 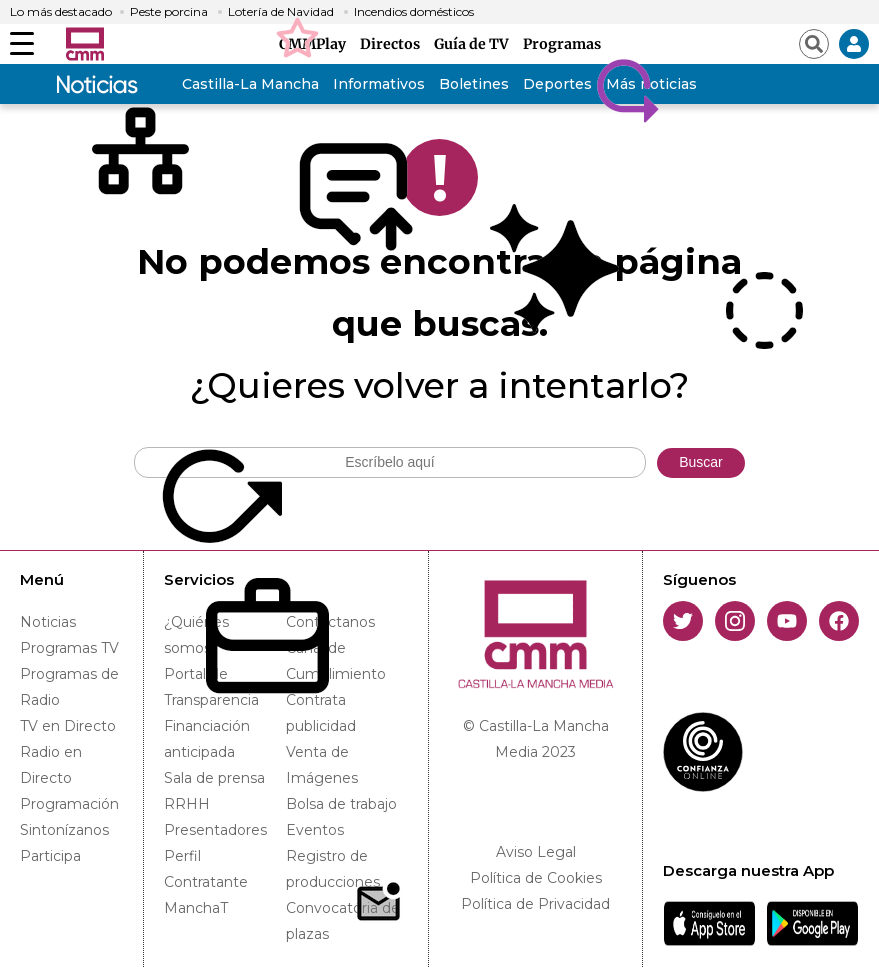 I want to click on repeat or iterate through items, so click(x=627, y=89).